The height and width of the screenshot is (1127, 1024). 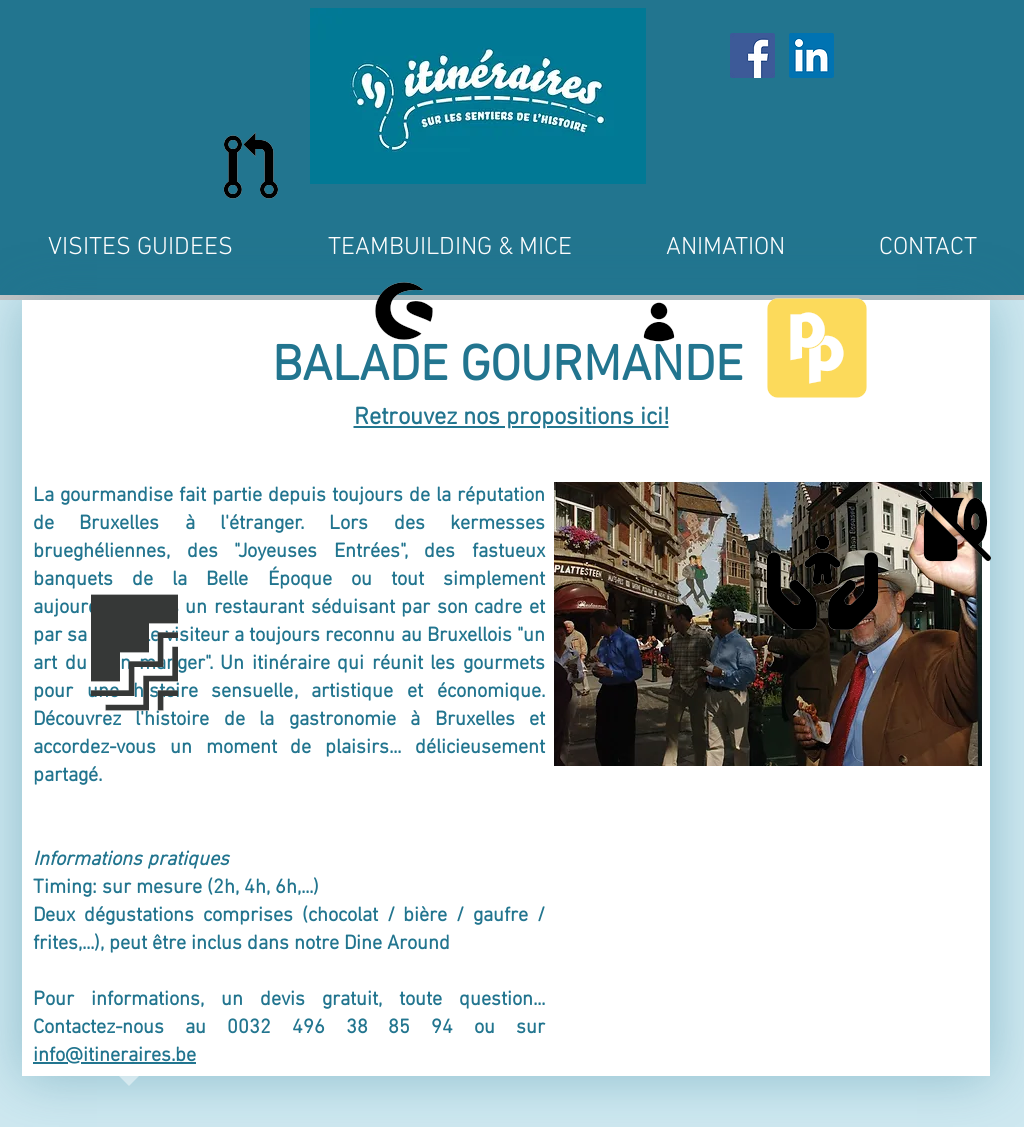 I want to click on create a new pull request, so click(x=251, y=167).